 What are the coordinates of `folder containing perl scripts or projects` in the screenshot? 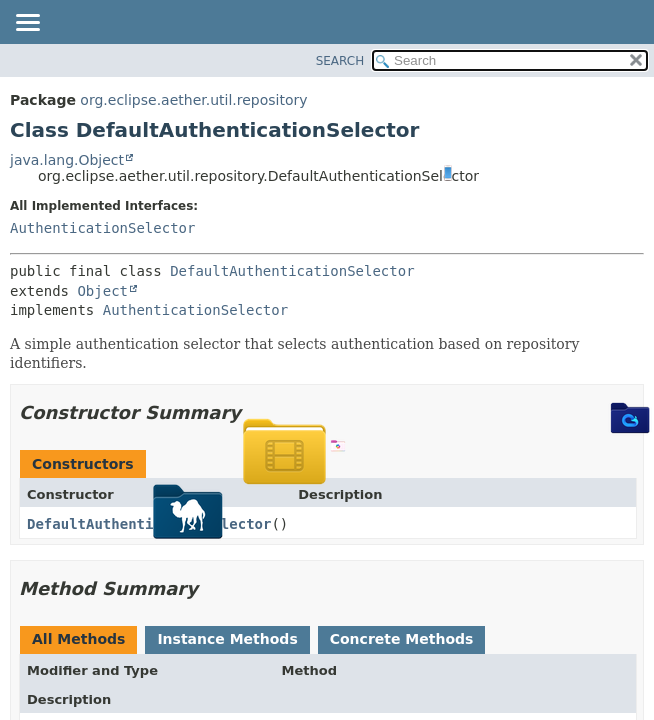 It's located at (187, 513).